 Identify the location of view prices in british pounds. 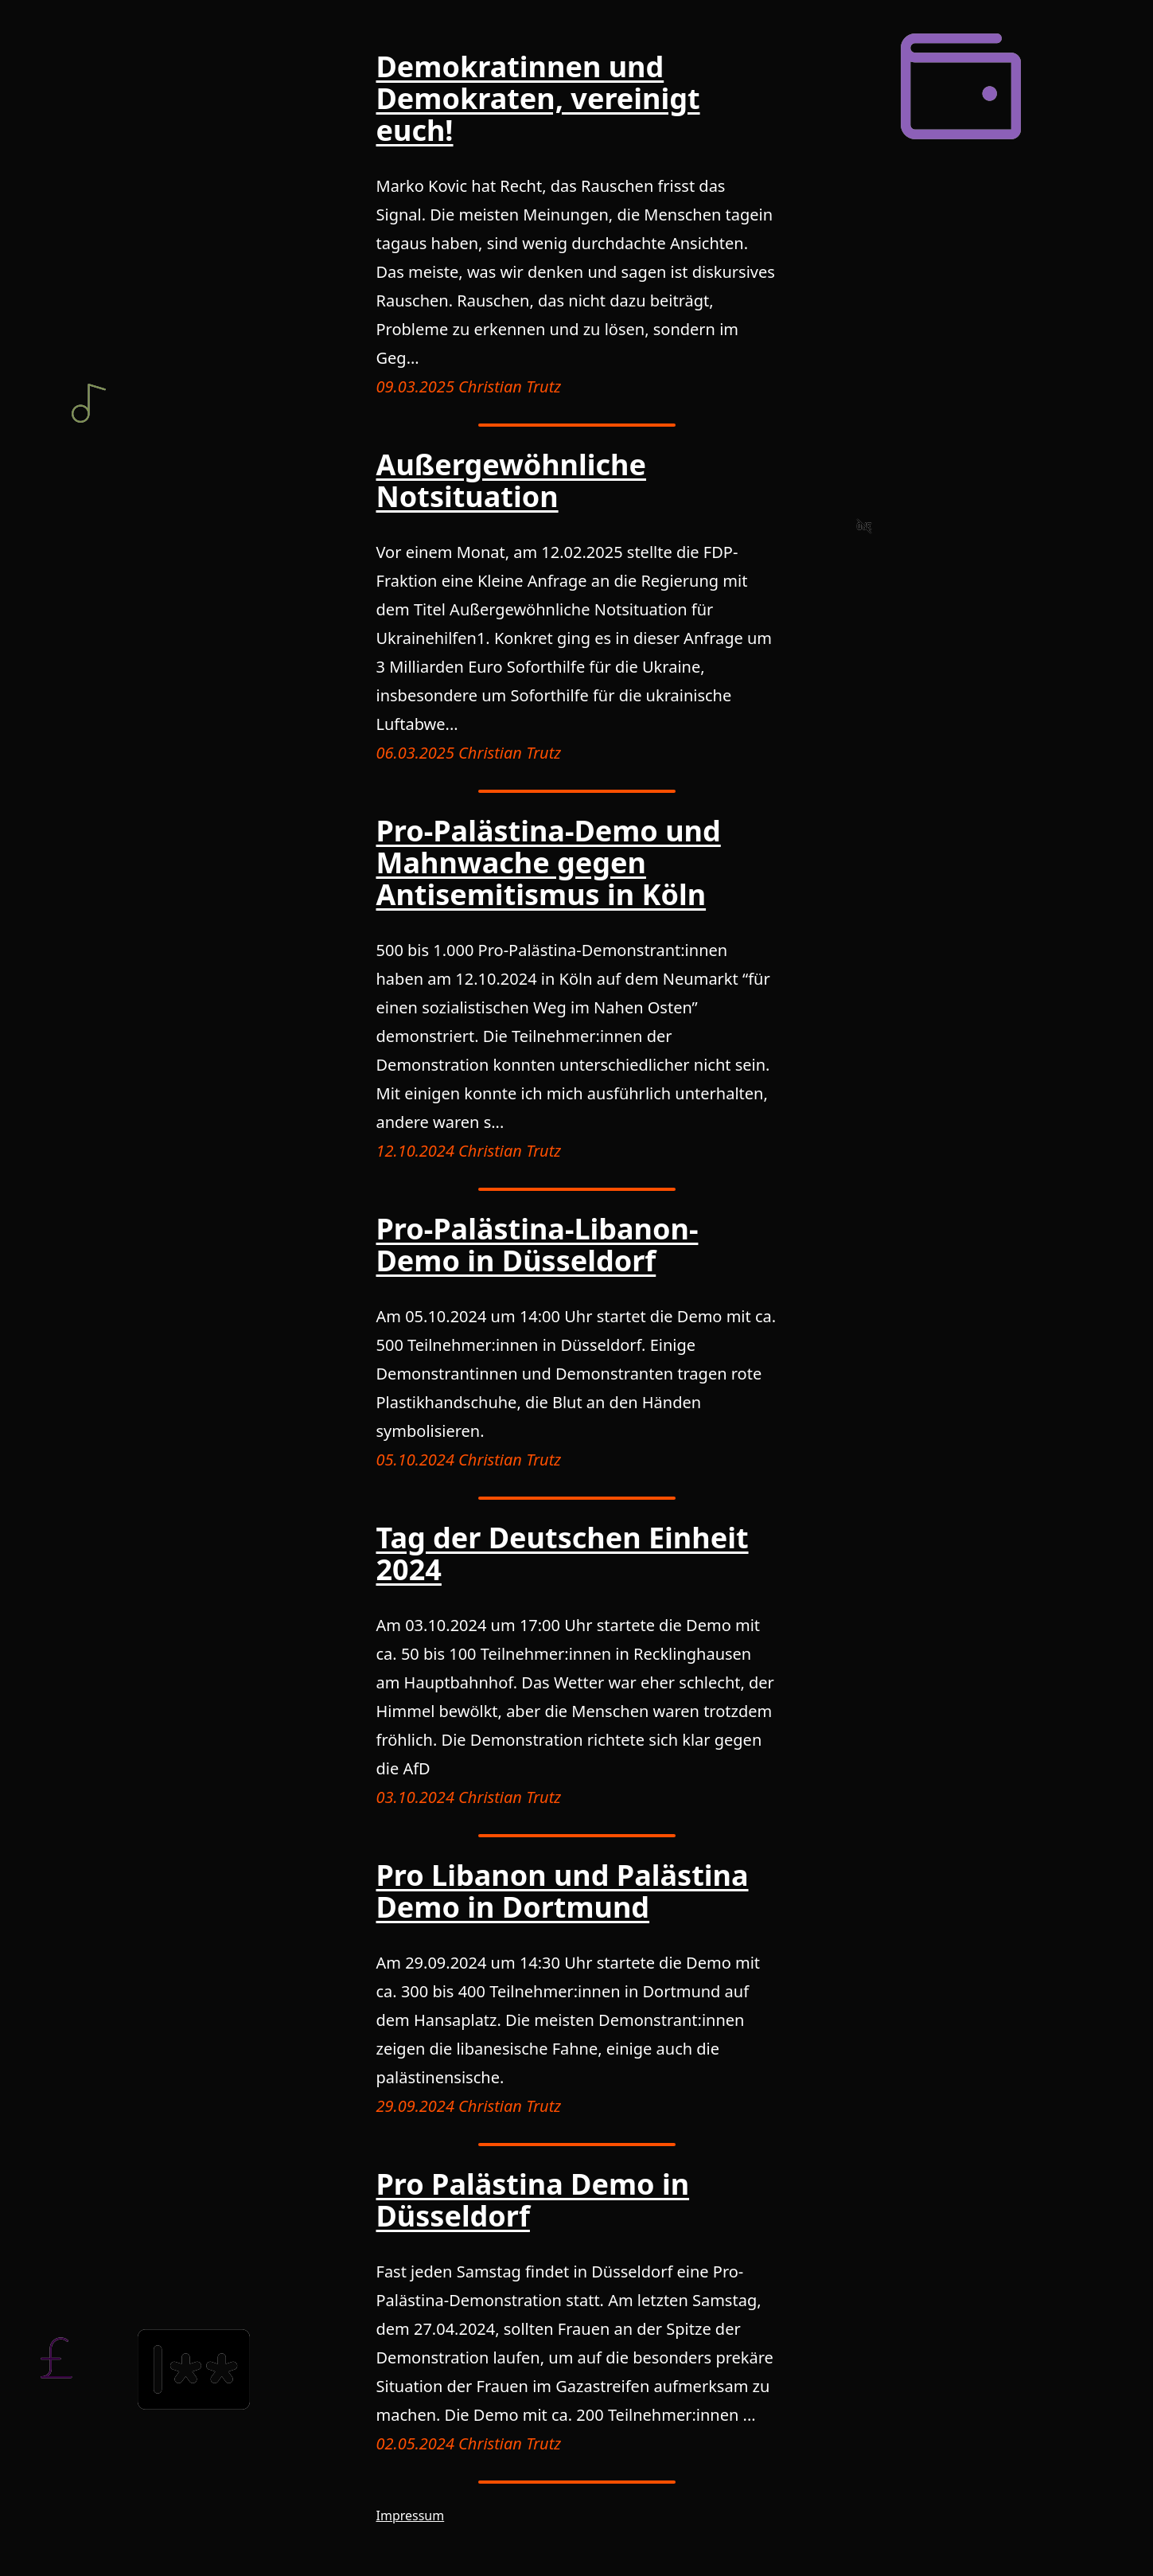
(58, 2359).